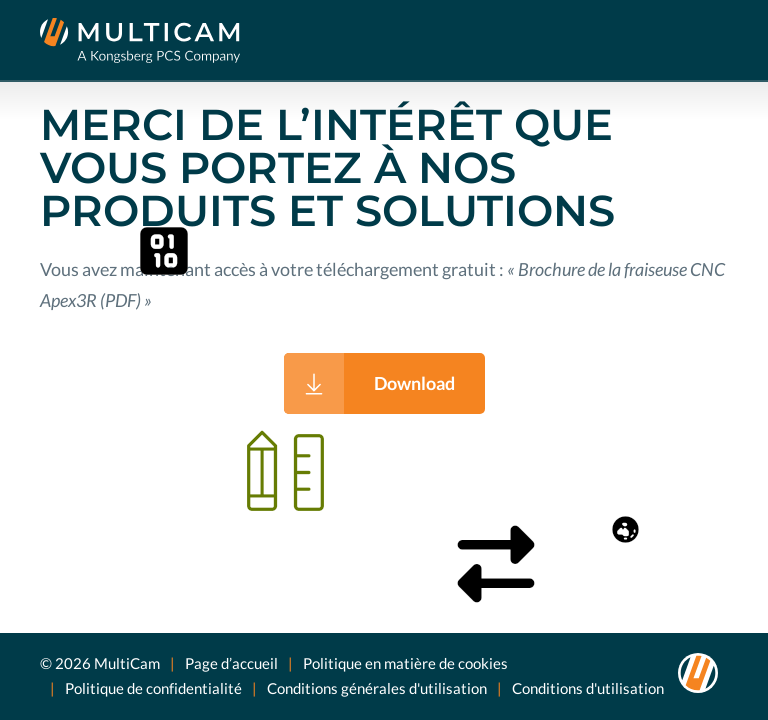 The image size is (768, 720). Describe the element at coordinates (285, 472) in the screenshot. I see `access design or drawing tools` at that location.